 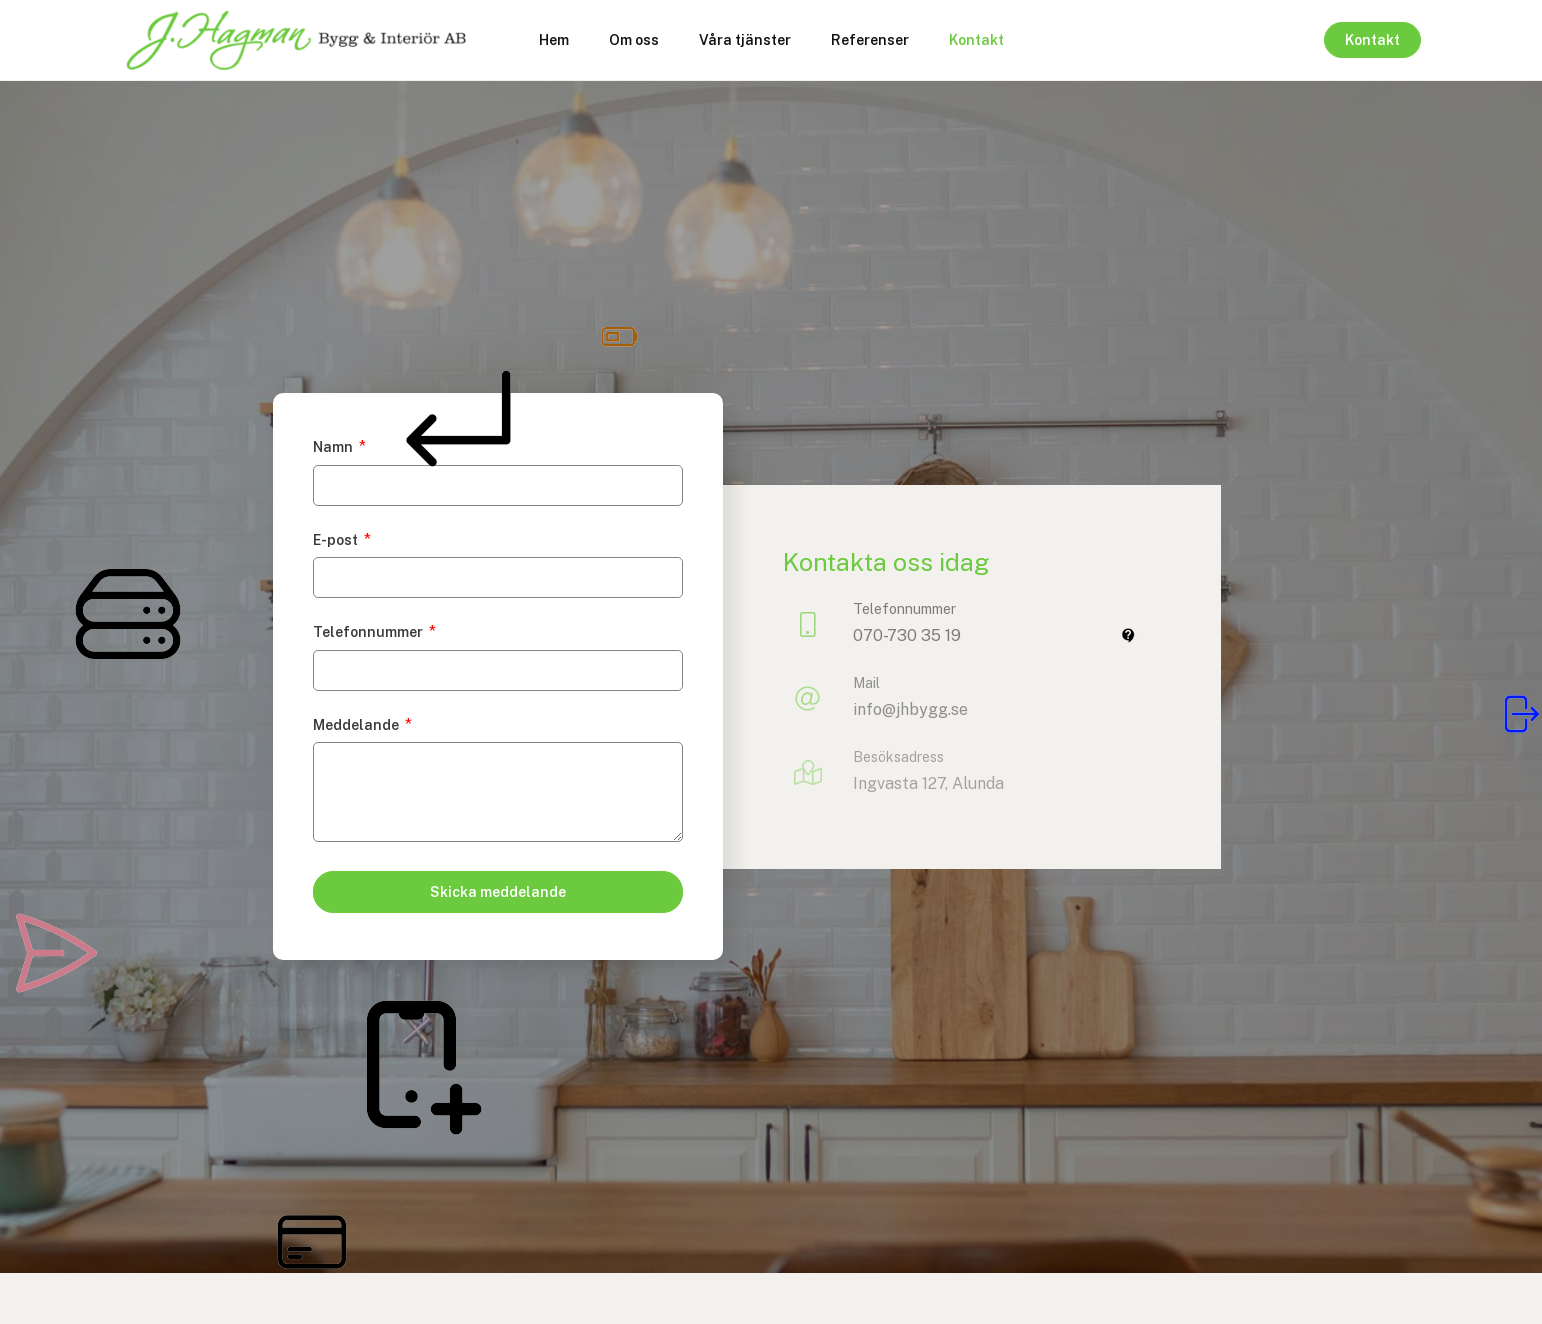 I want to click on view server infrastructure status, so click(x=128, y=614).